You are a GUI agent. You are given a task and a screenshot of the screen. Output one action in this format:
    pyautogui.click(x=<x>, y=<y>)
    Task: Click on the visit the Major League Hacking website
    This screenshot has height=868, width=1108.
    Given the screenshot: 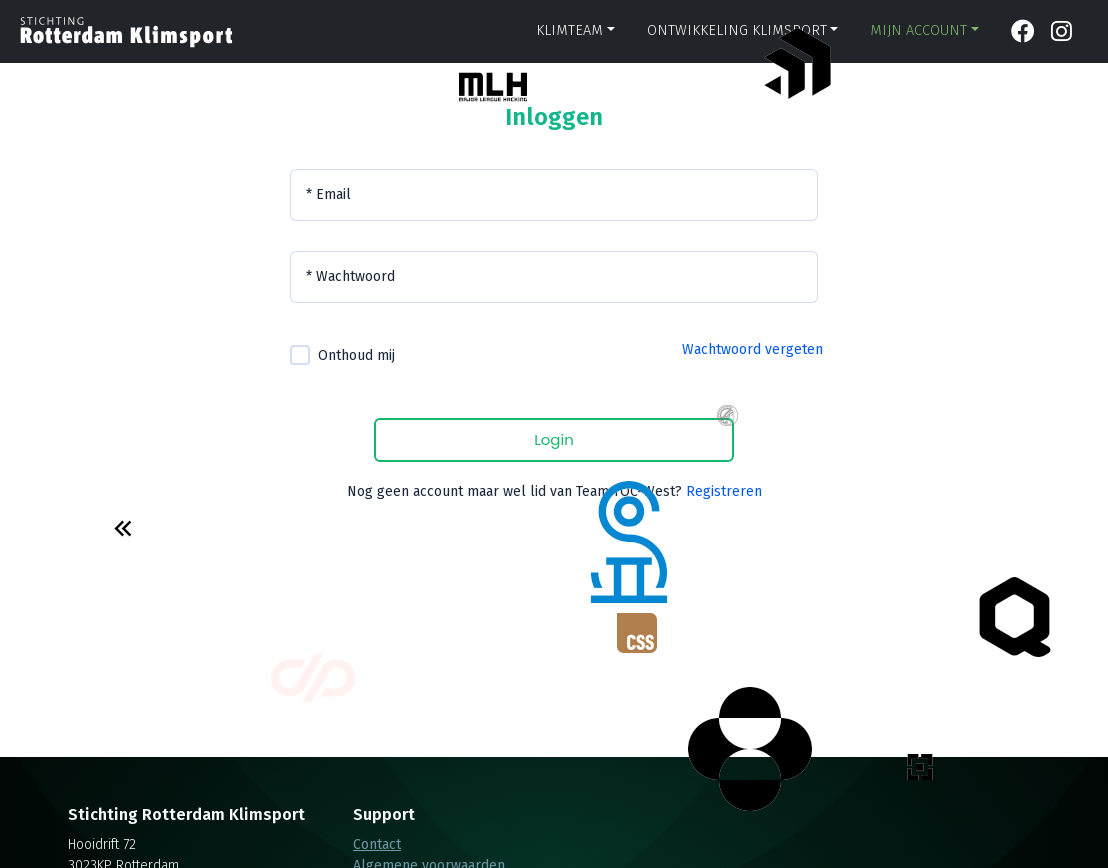 What is the action you would take?
    pyautogui.click(x=493, y=87)
    